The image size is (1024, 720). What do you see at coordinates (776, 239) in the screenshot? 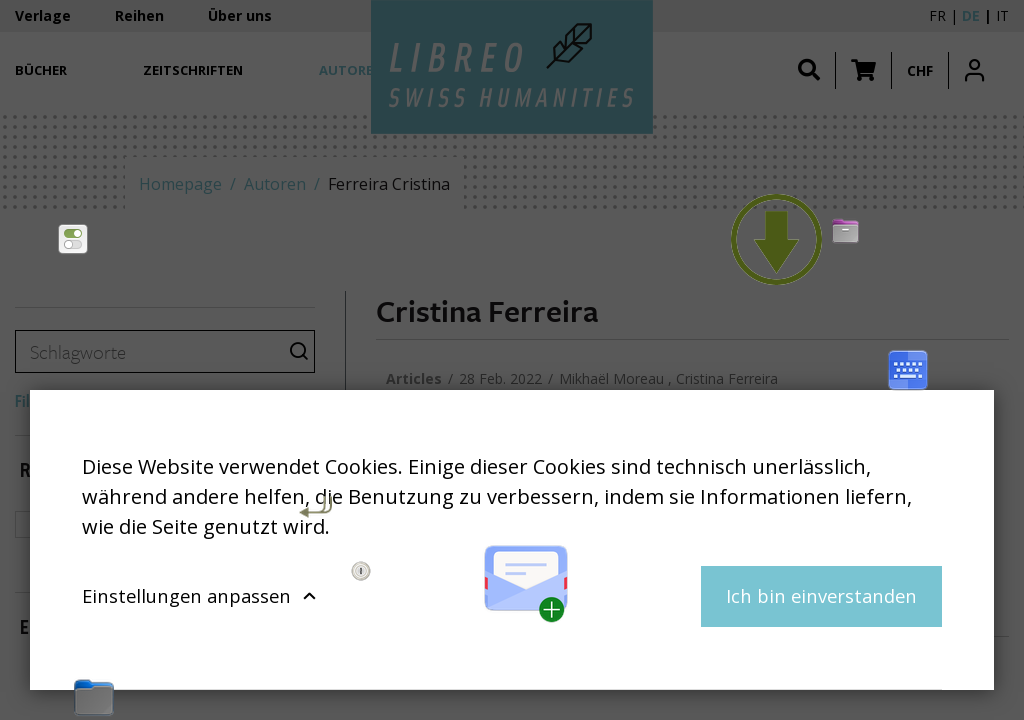
I see `download a file or resource` at bounding box center [776, 239].